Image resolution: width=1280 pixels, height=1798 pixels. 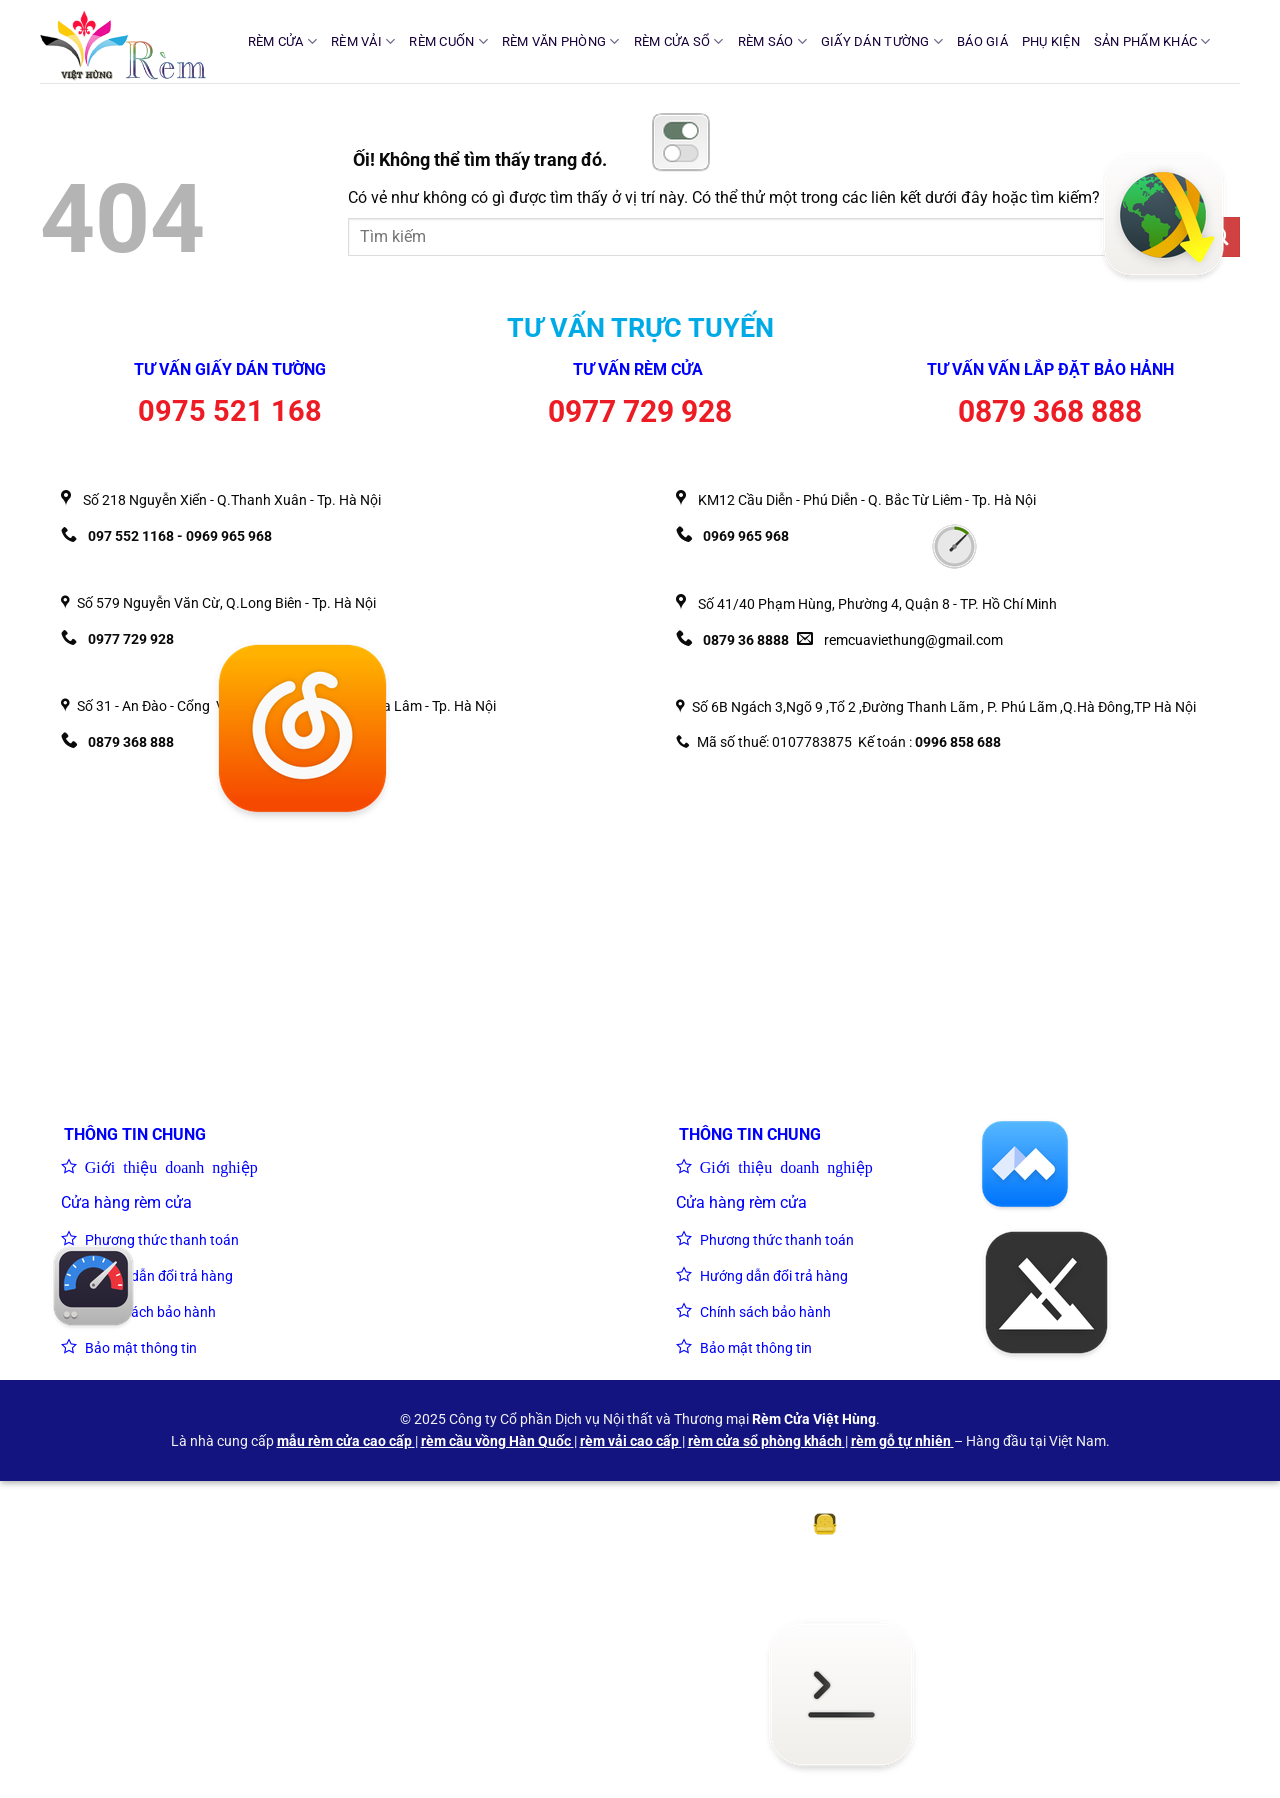 I want to click on open sysprof system profiler, so click(x=954, y=546).